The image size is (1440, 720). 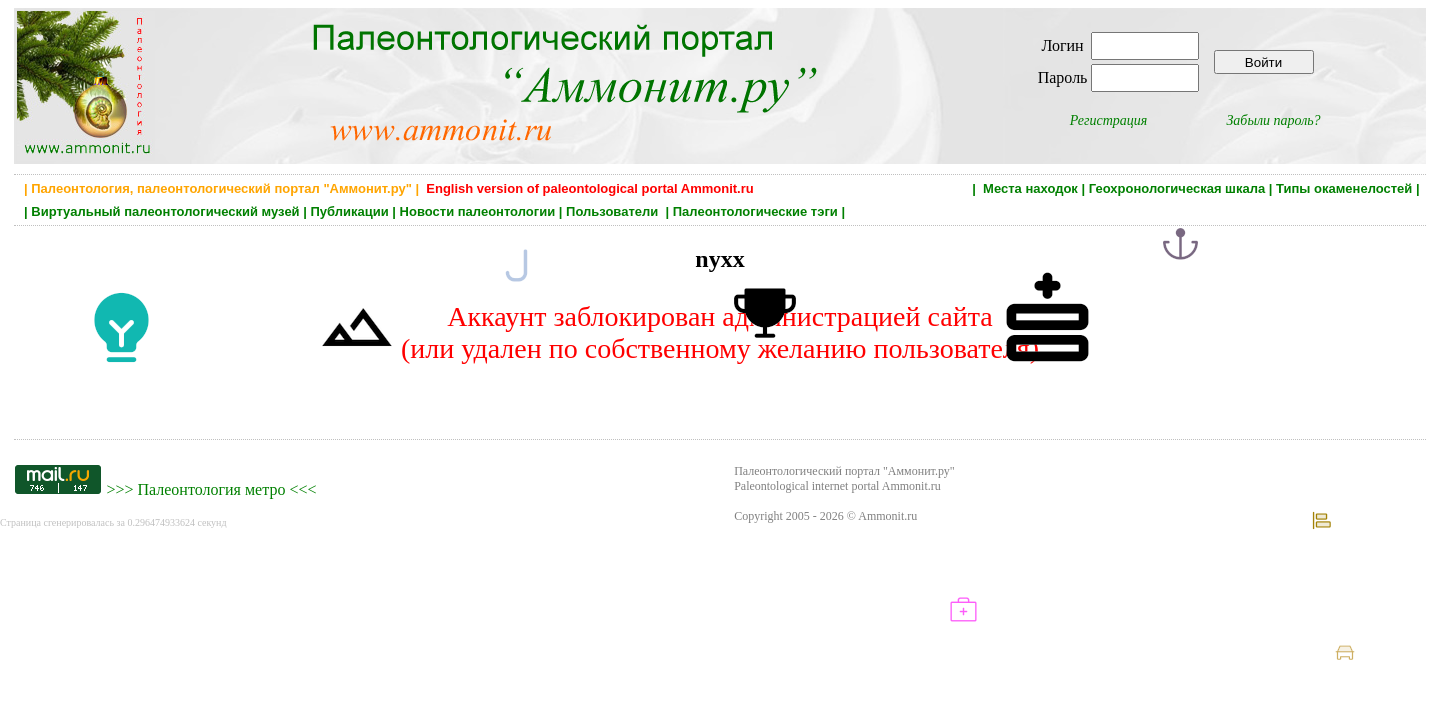 I want to click on represents the letter J in text formatting or typography, so click(x=516, y=265).